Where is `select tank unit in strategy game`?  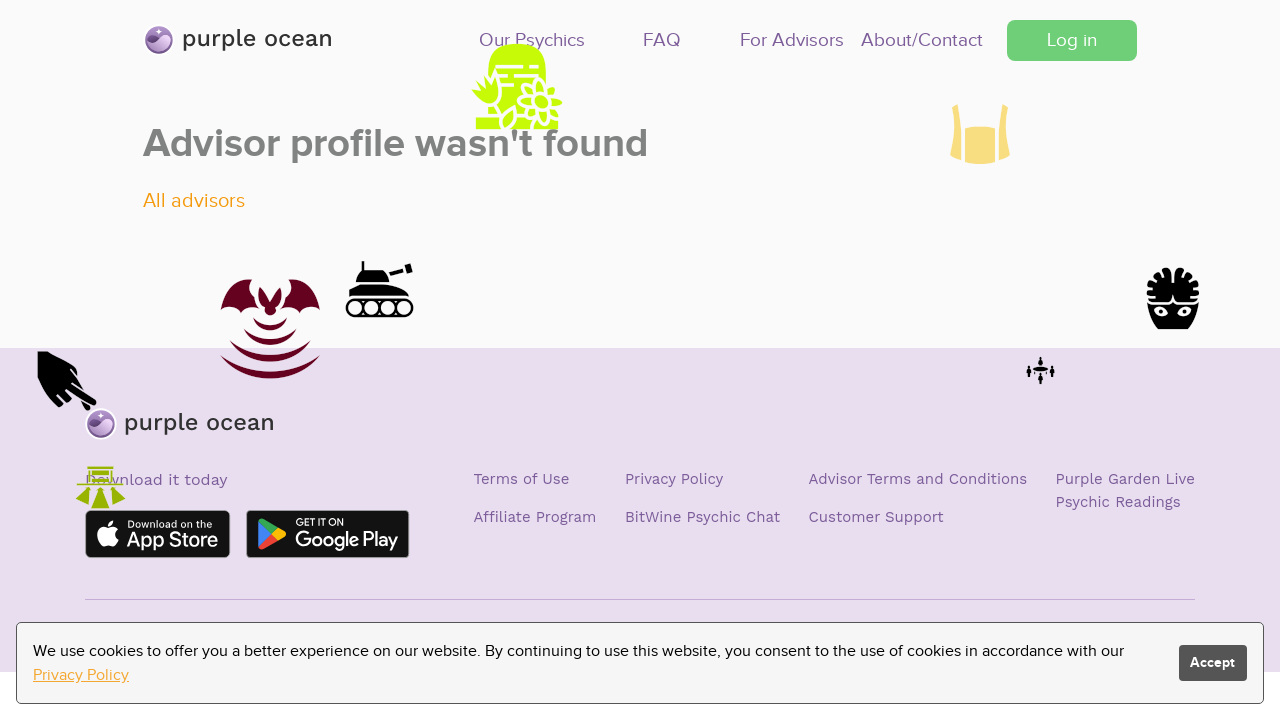
select tank unit in strategy game is located at coordinates (379, 291).